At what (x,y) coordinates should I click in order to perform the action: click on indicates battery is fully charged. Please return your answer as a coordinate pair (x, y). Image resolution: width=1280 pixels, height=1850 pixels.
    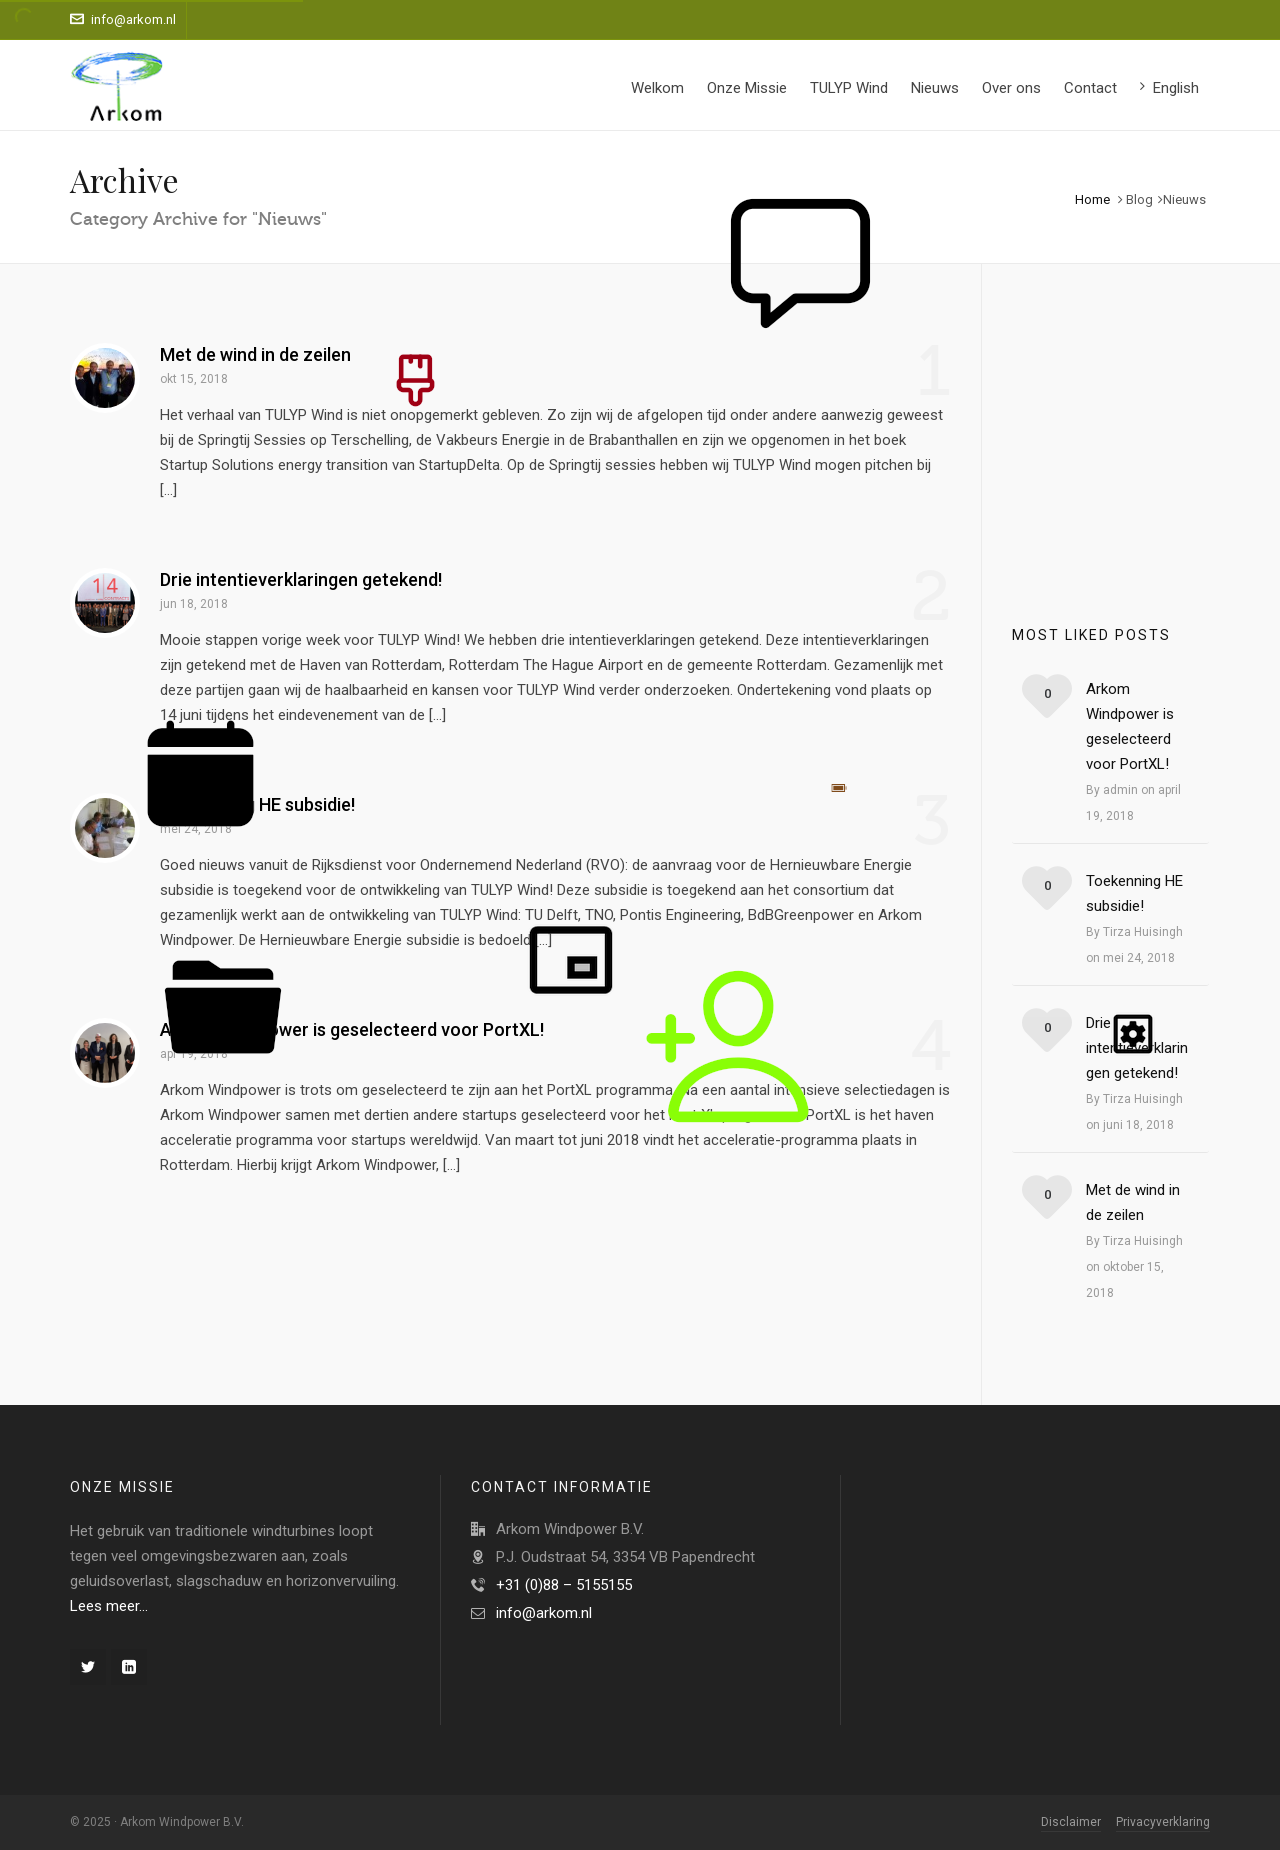
    Looking at the image, I should click on (839, 788).